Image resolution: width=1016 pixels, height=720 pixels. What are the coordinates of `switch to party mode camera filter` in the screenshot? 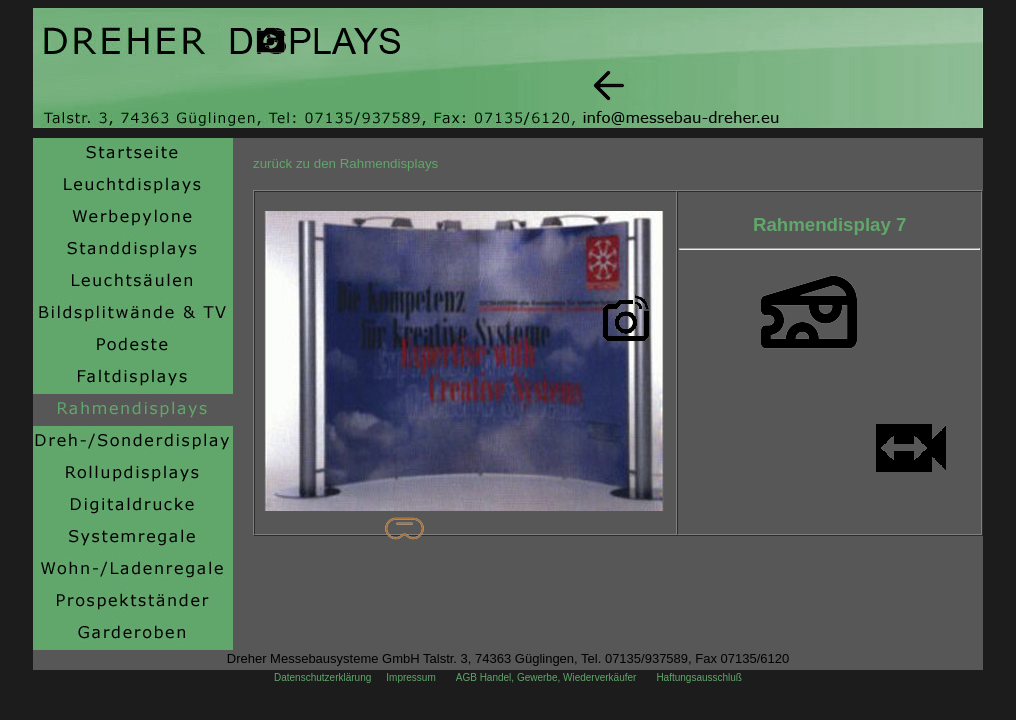 It's located at (270, 41).